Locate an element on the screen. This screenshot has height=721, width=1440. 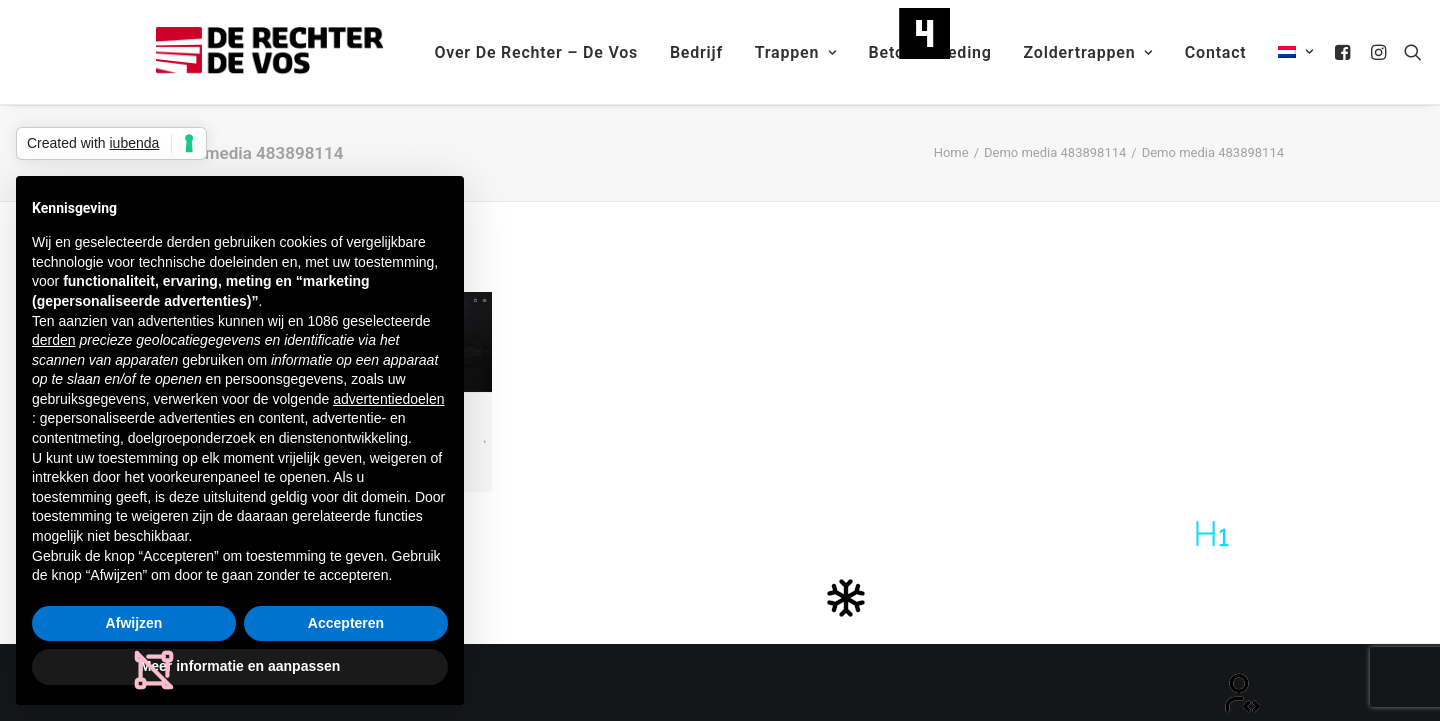
disable vector editing mode is located at coordinates (154, 670).